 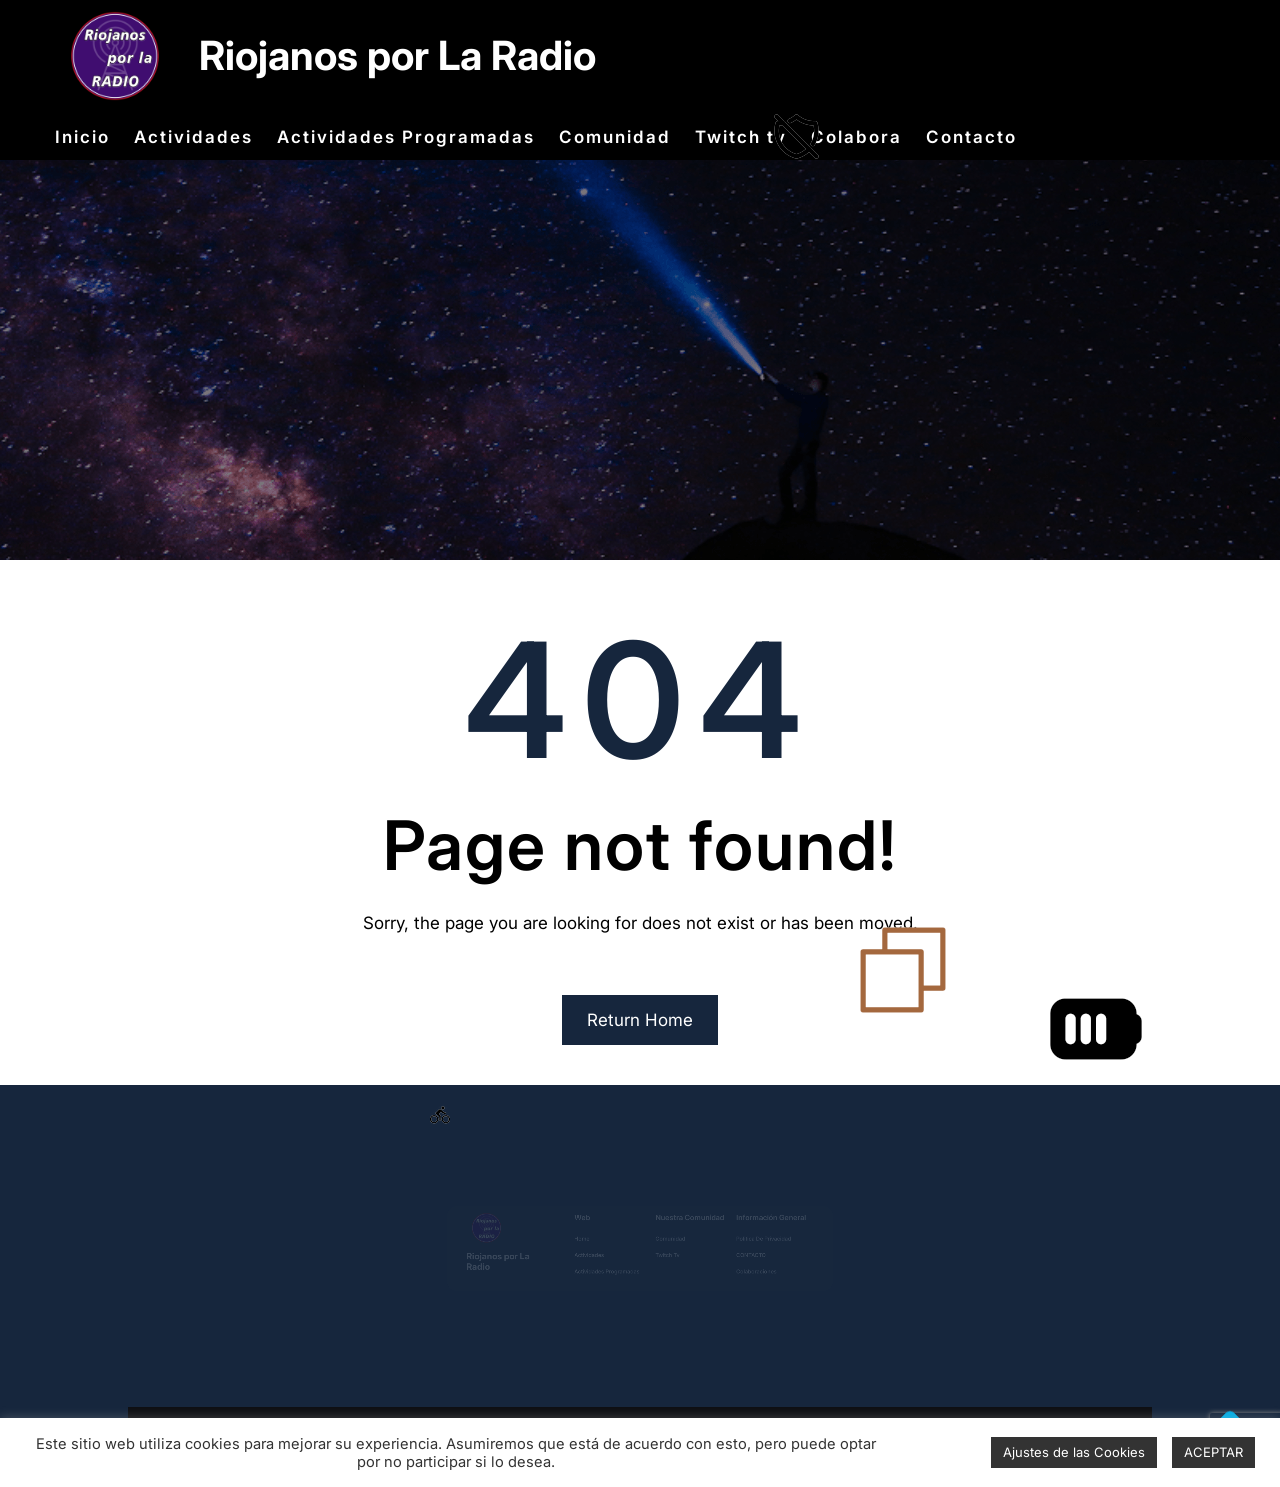 What do you see at coordinates (1096, 1029) in the screenshot?
I see `indicates battery at approximately 75% charge` at bounding box center [1096, 1029].